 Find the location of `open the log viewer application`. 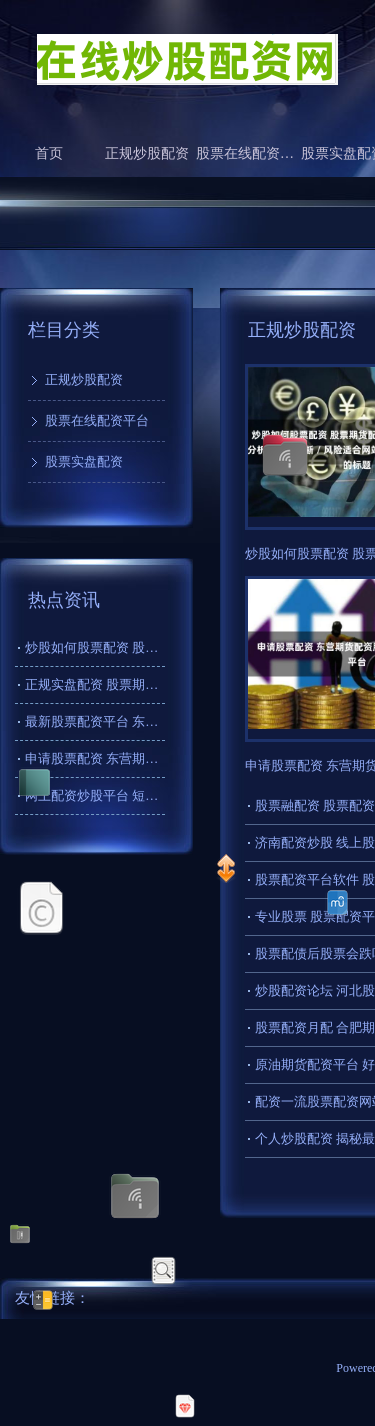

open the log viewer application is located at coordinates (163, 1270).